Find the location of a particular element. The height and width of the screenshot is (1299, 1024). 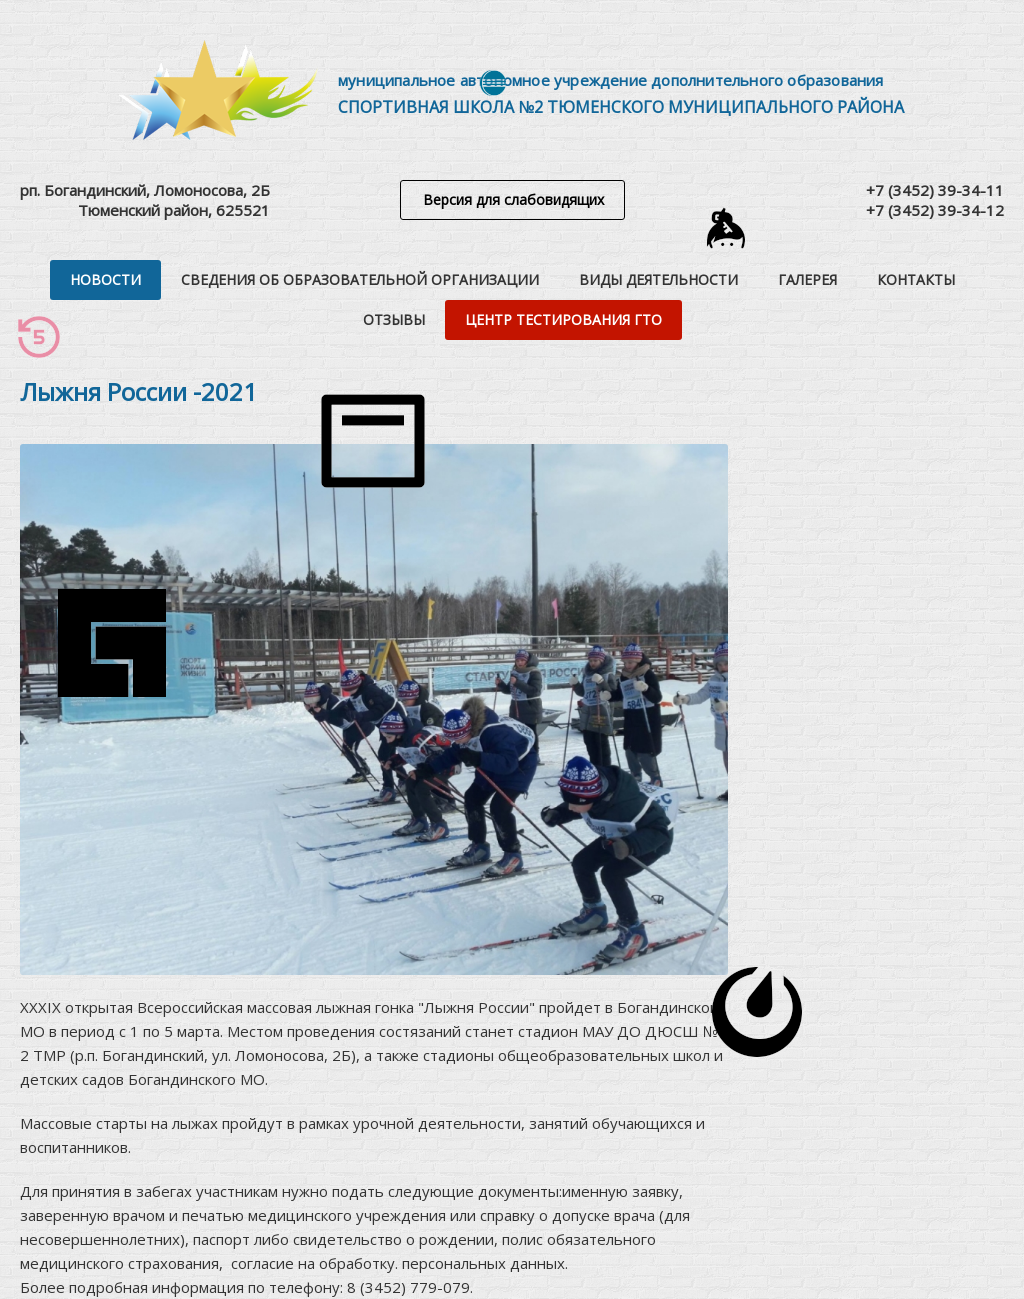

open facebook gaming app is located at coordinates (112, 643).